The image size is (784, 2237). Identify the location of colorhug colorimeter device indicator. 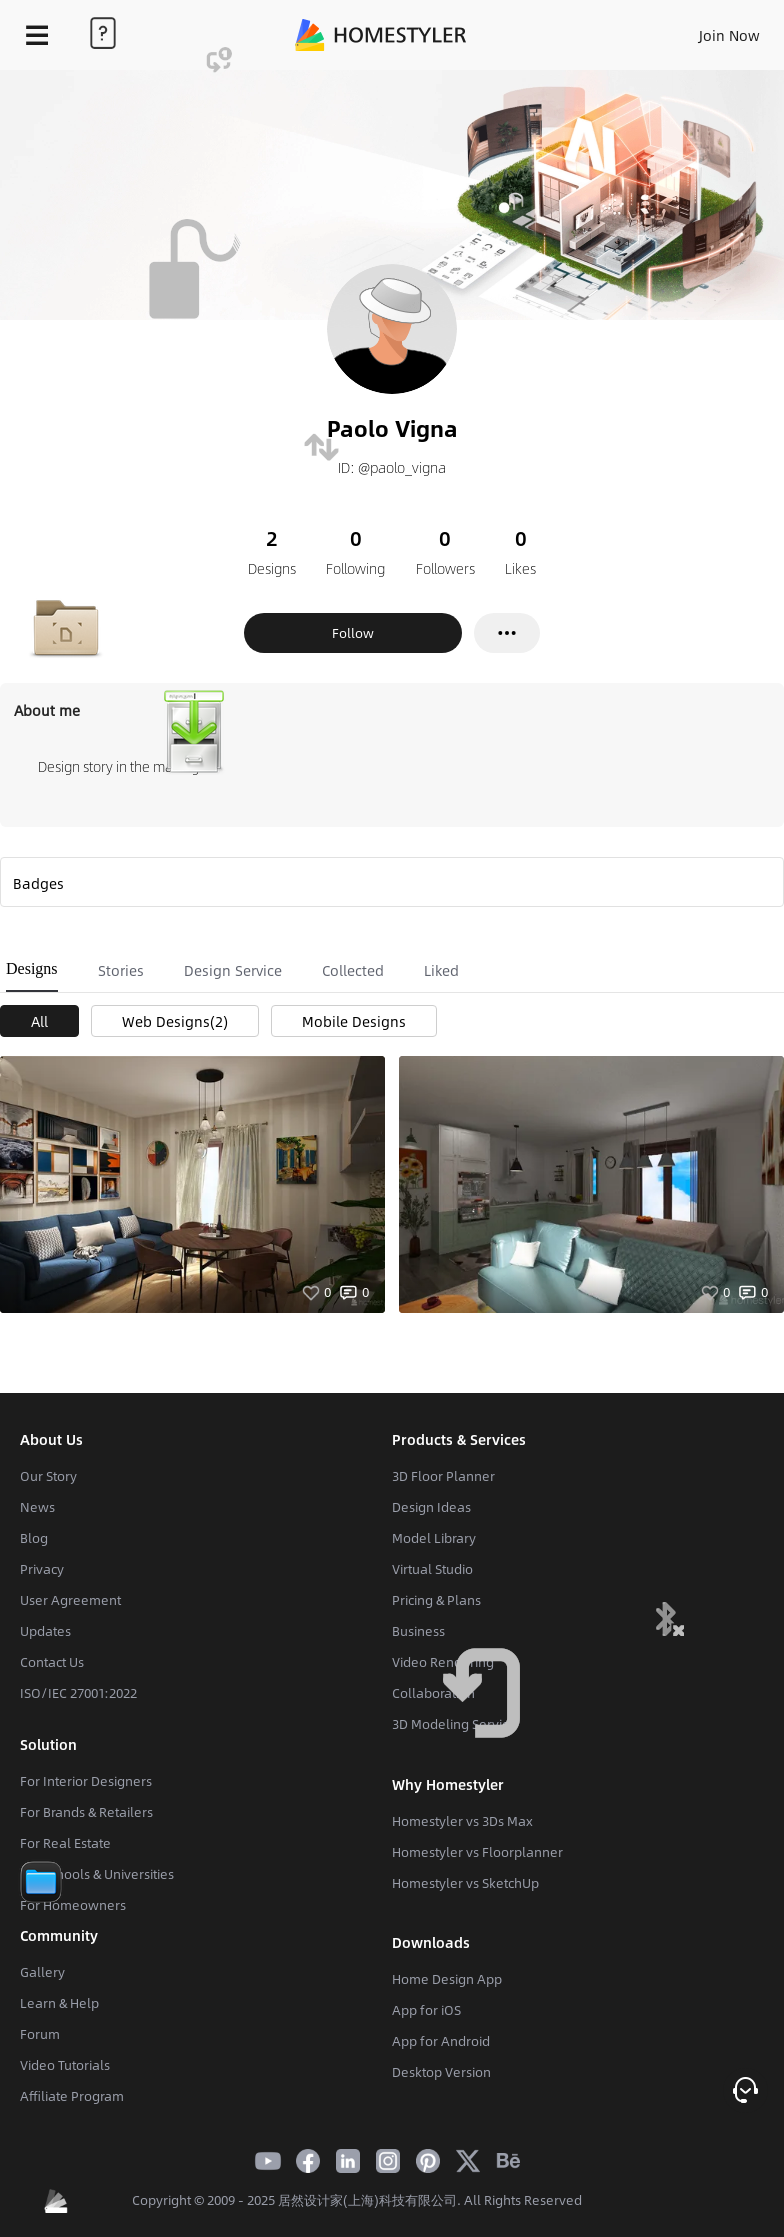
(192, 276).